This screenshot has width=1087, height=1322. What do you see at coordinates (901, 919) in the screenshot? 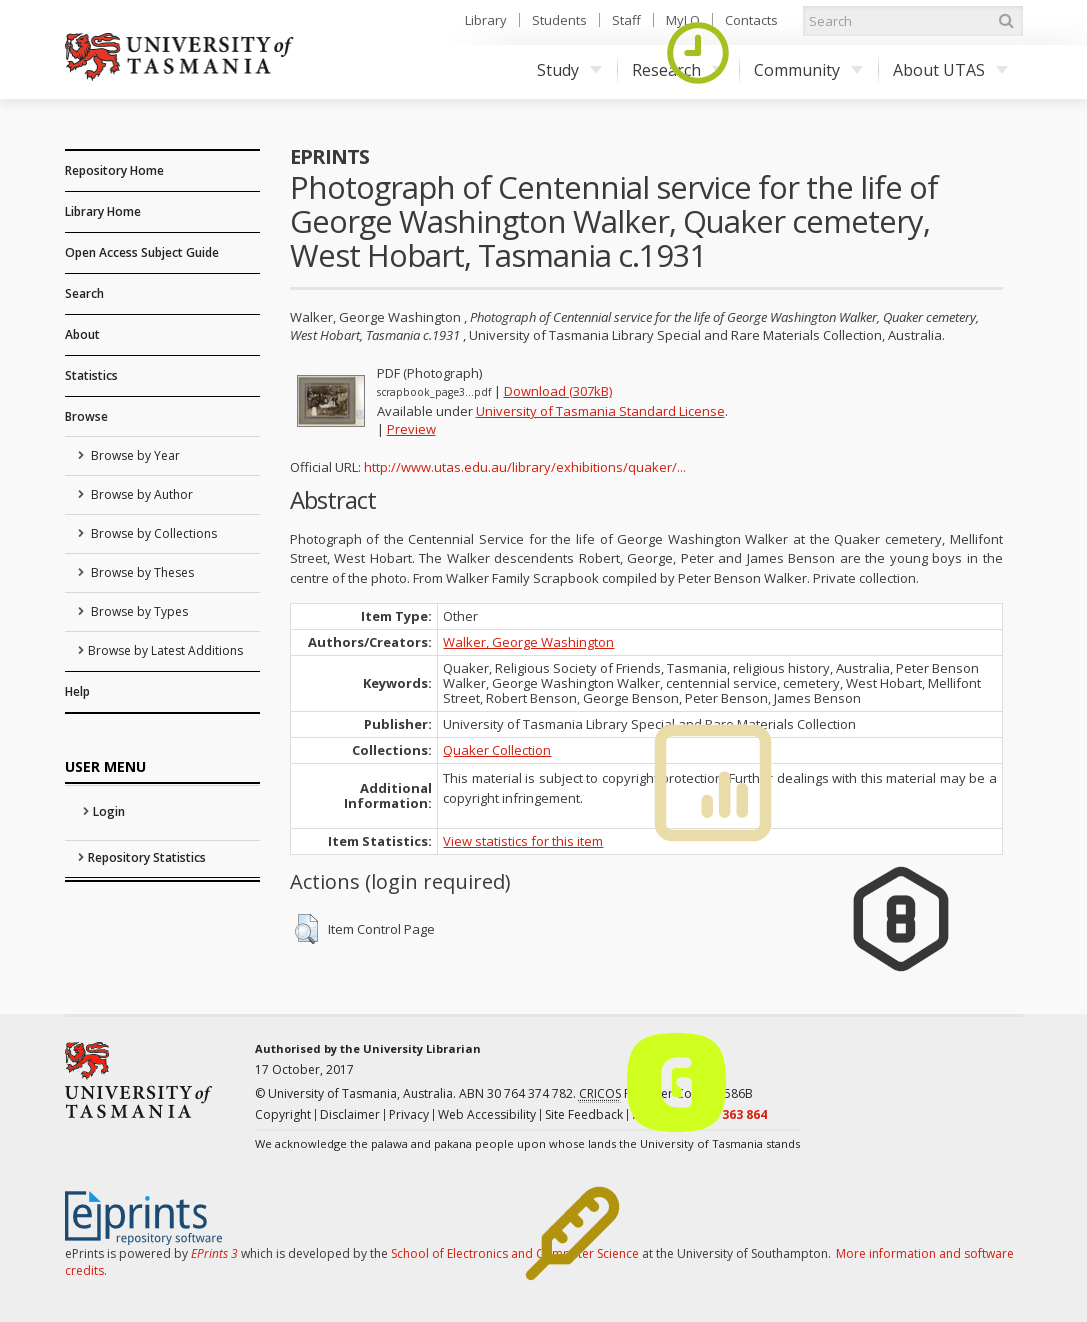
I see `indicates step 8 in a multi-step process` at bounding box center [901, 919].